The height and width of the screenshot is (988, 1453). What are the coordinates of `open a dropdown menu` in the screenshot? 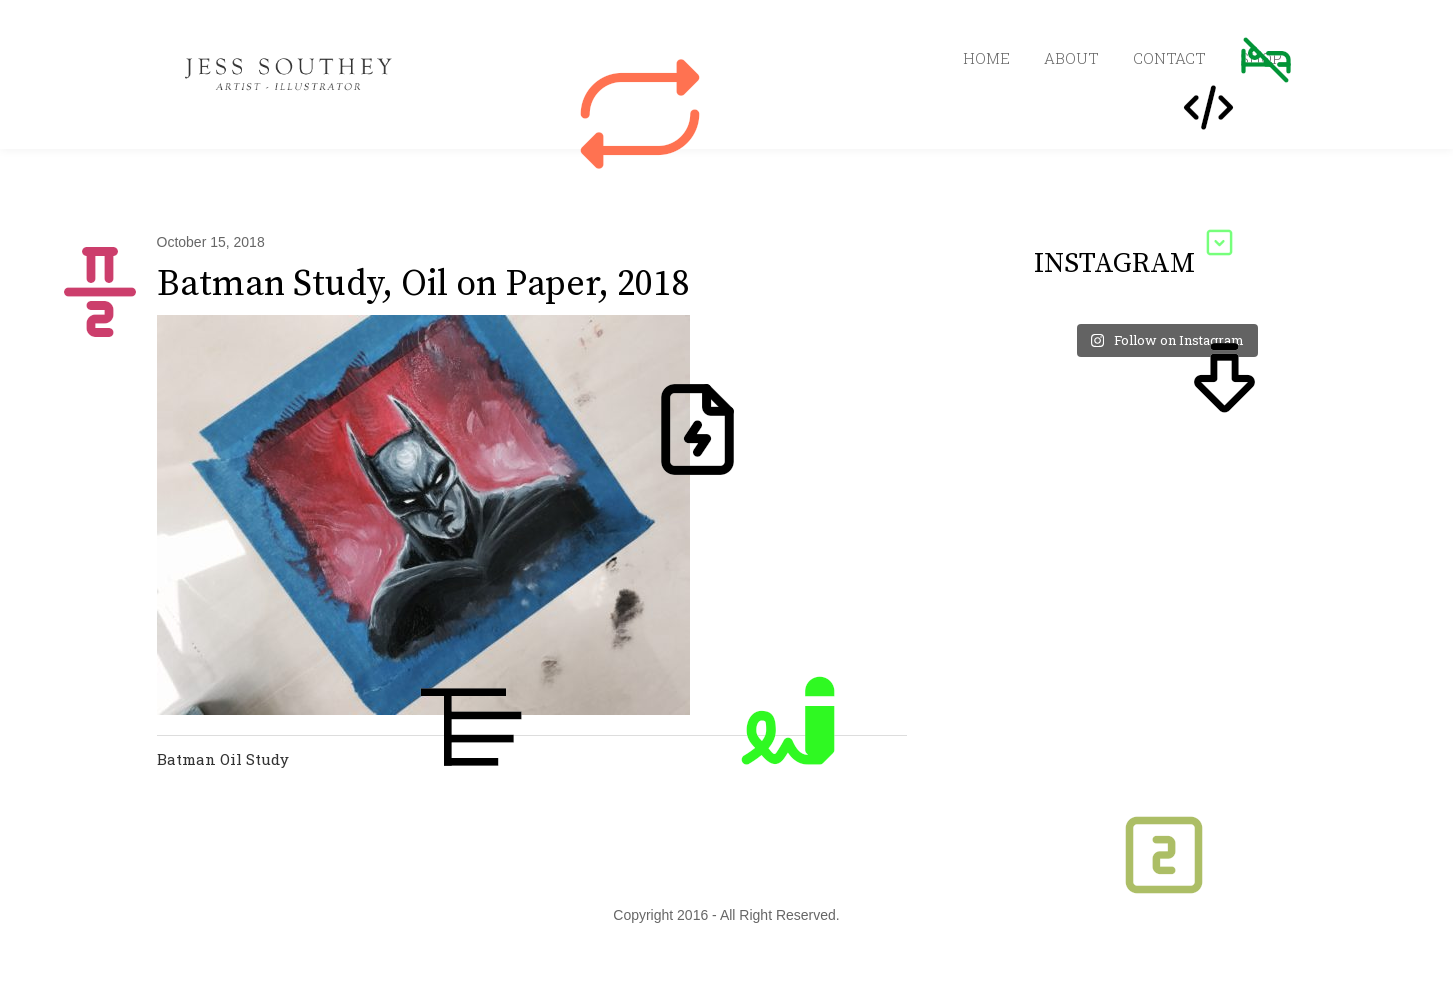 It's located at (1219, 242).